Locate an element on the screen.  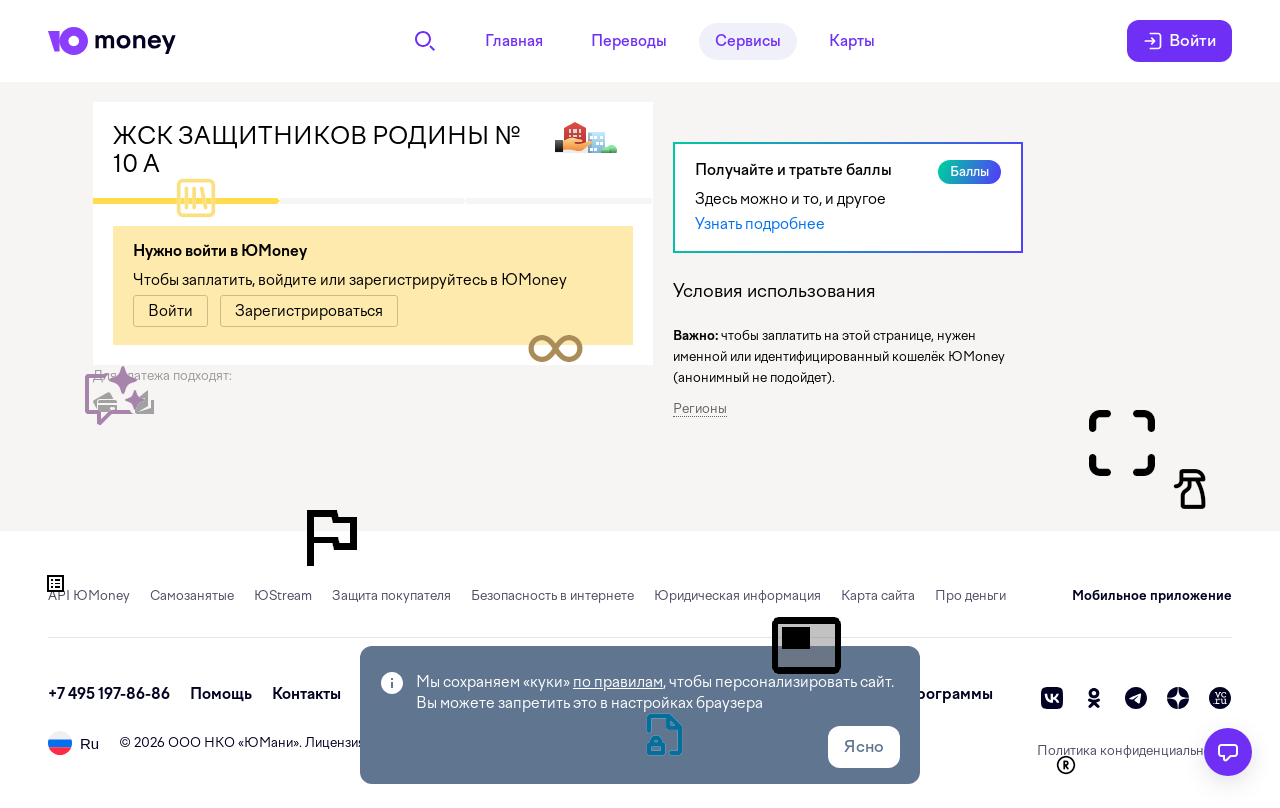
access cleaning or housekeeping tools is located at coordinates (1191, 489).